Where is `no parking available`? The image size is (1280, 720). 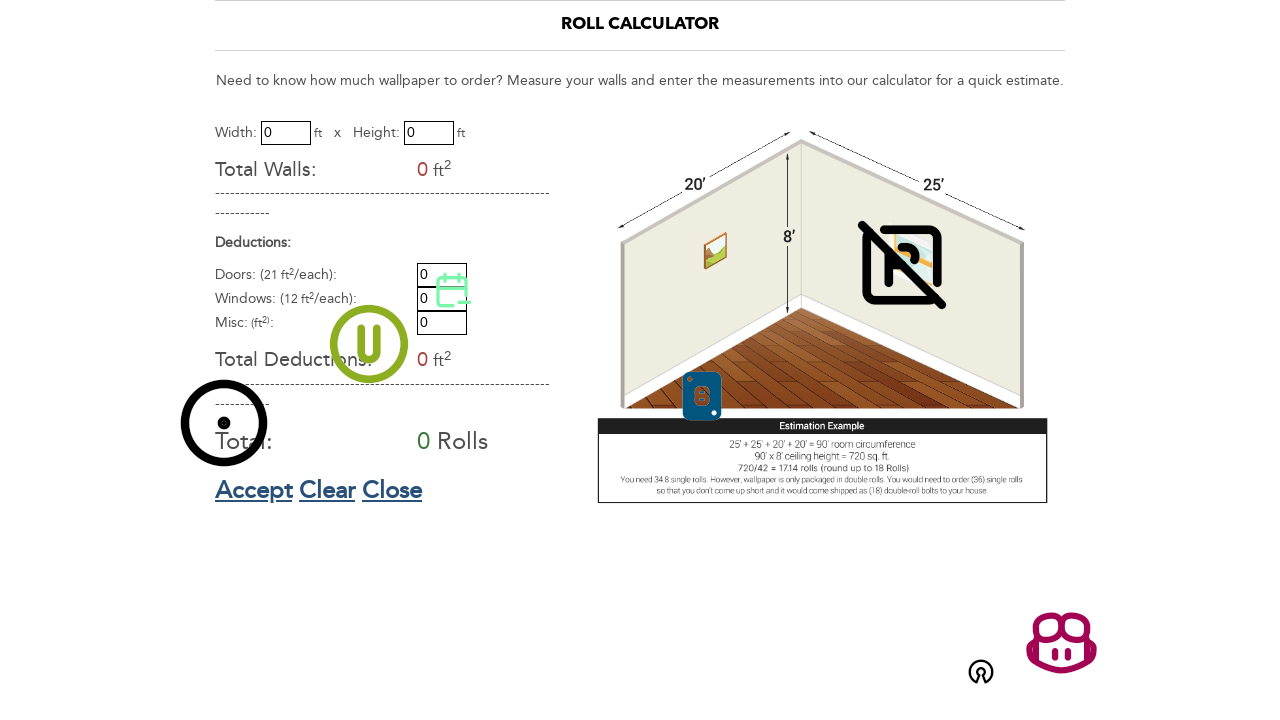 no parking available is located at coordinates (902, 265).